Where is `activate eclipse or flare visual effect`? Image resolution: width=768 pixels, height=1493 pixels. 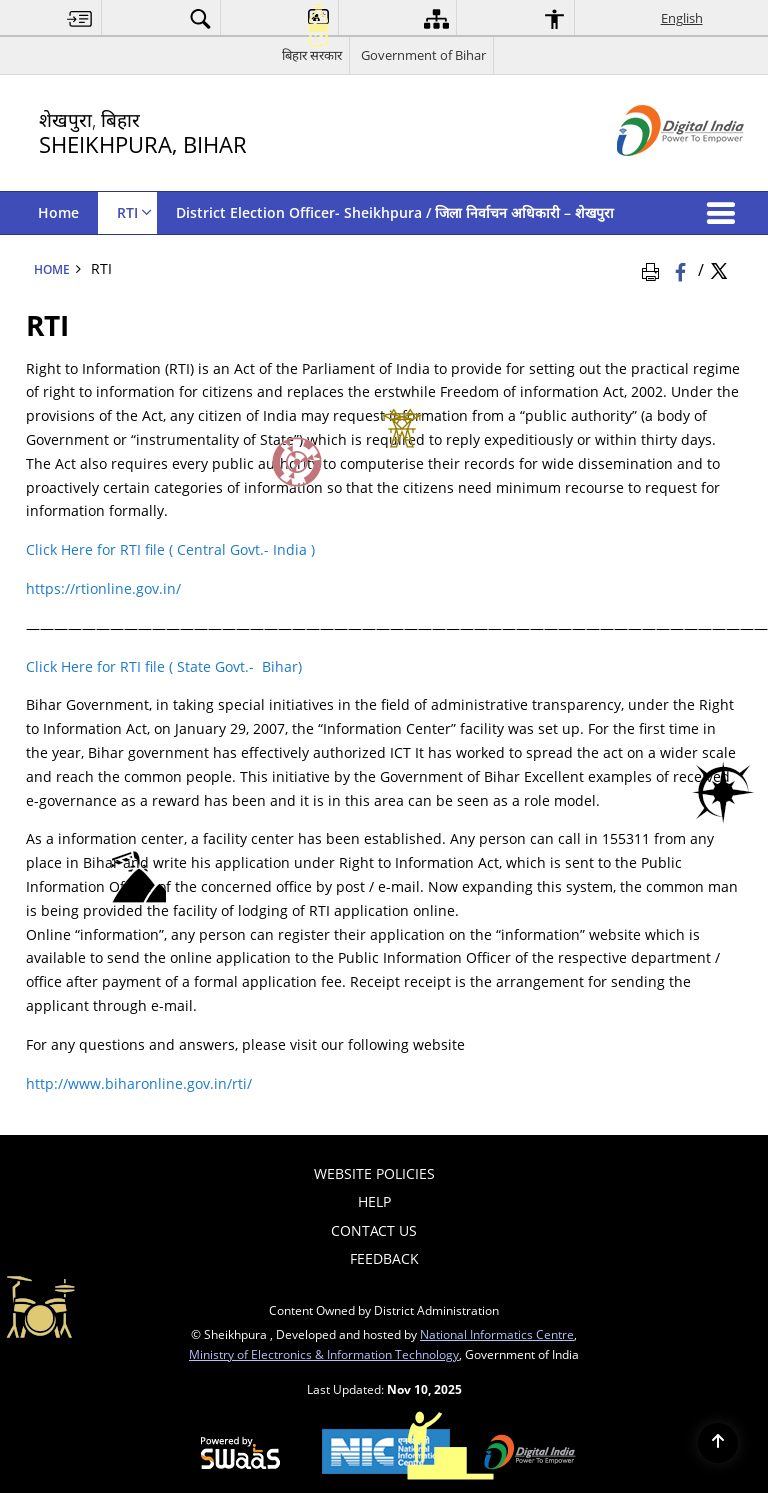
activate eclipse or flare visual effect is located at coordinates (723, 791).